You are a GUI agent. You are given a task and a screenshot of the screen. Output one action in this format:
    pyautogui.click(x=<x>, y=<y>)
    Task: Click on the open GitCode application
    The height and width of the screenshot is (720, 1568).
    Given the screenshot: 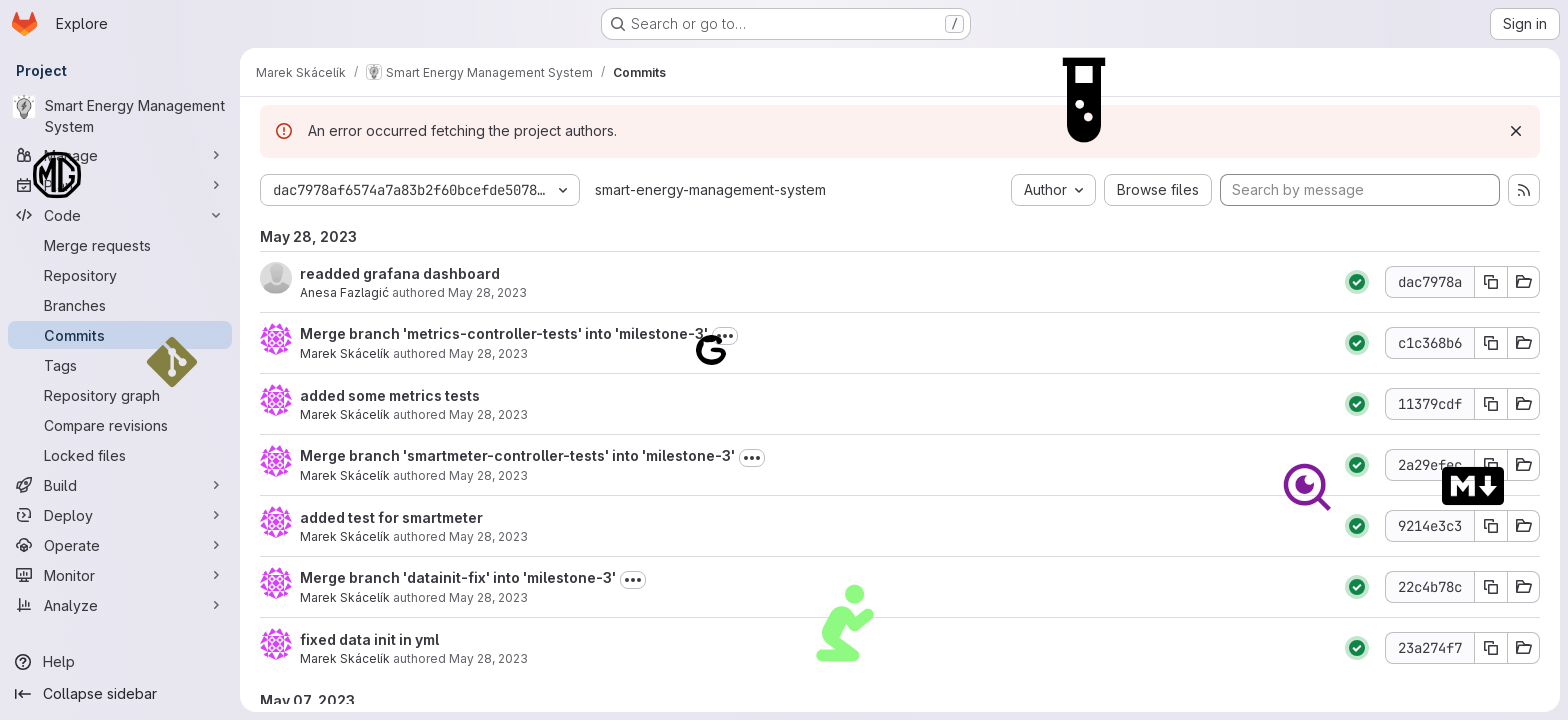 What is the action you would take?
    pyautogui.click(x=711, y=350)
    